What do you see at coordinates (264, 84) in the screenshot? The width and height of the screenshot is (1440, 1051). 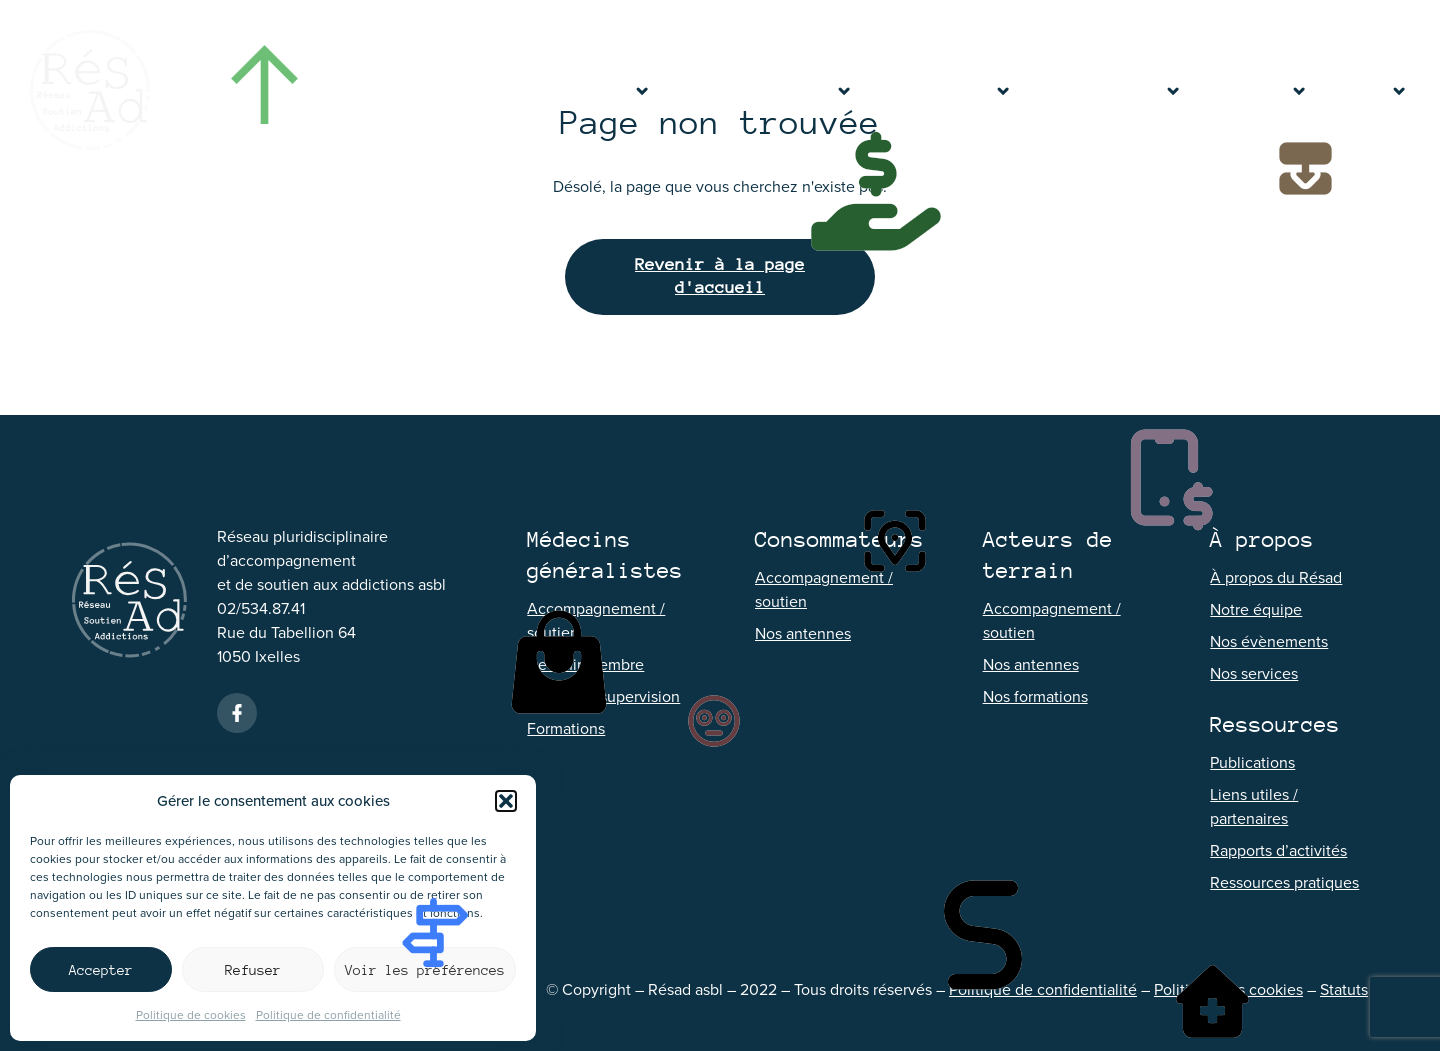 I see `scroll to top of page` at bounding box center [264, 84].